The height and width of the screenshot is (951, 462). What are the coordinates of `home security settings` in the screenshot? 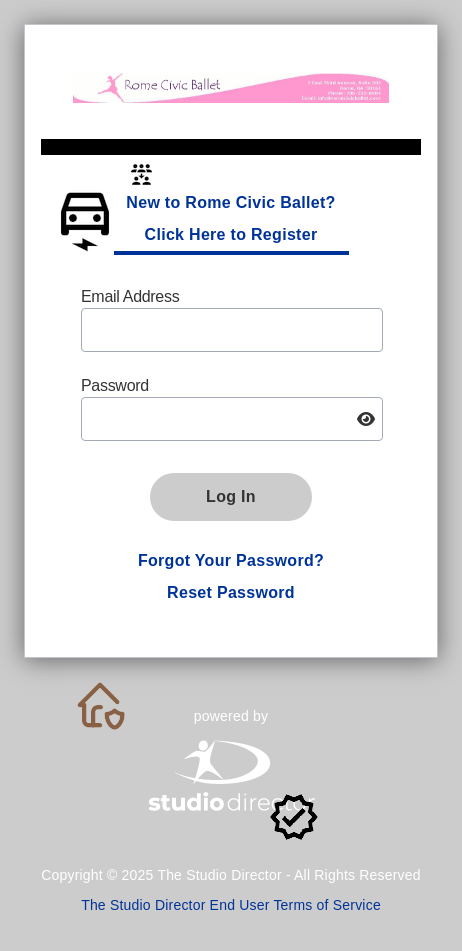 It's located at (100, 705).